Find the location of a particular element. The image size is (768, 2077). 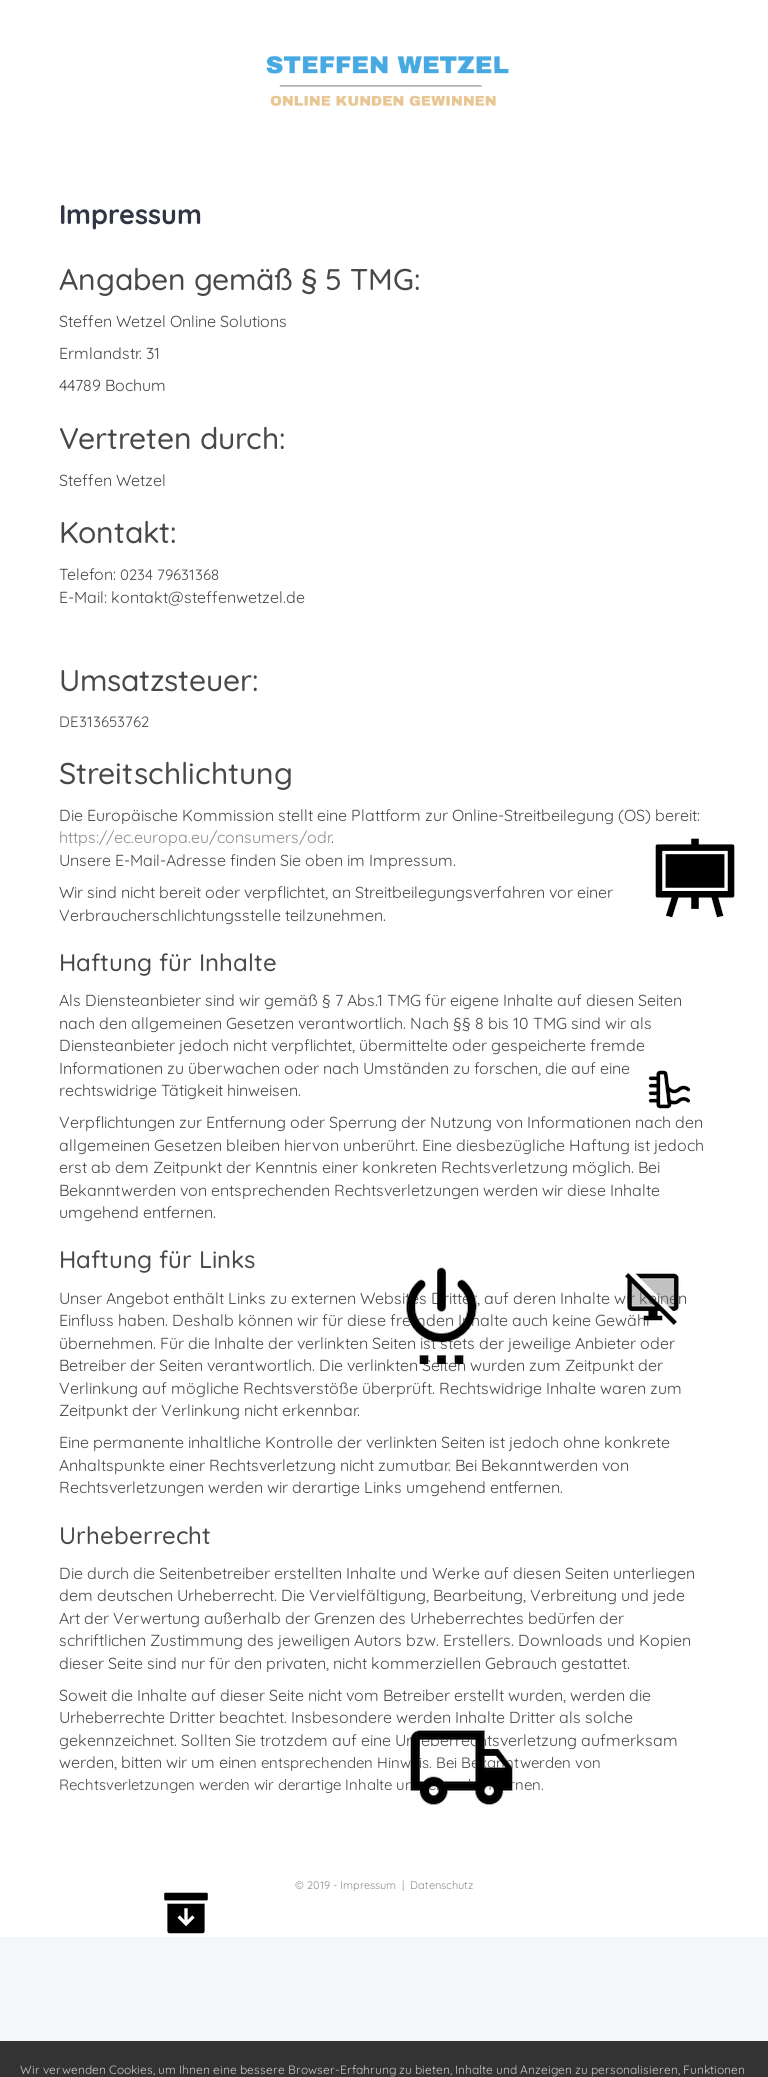

archive this item is located at coordinates (186, 1913).